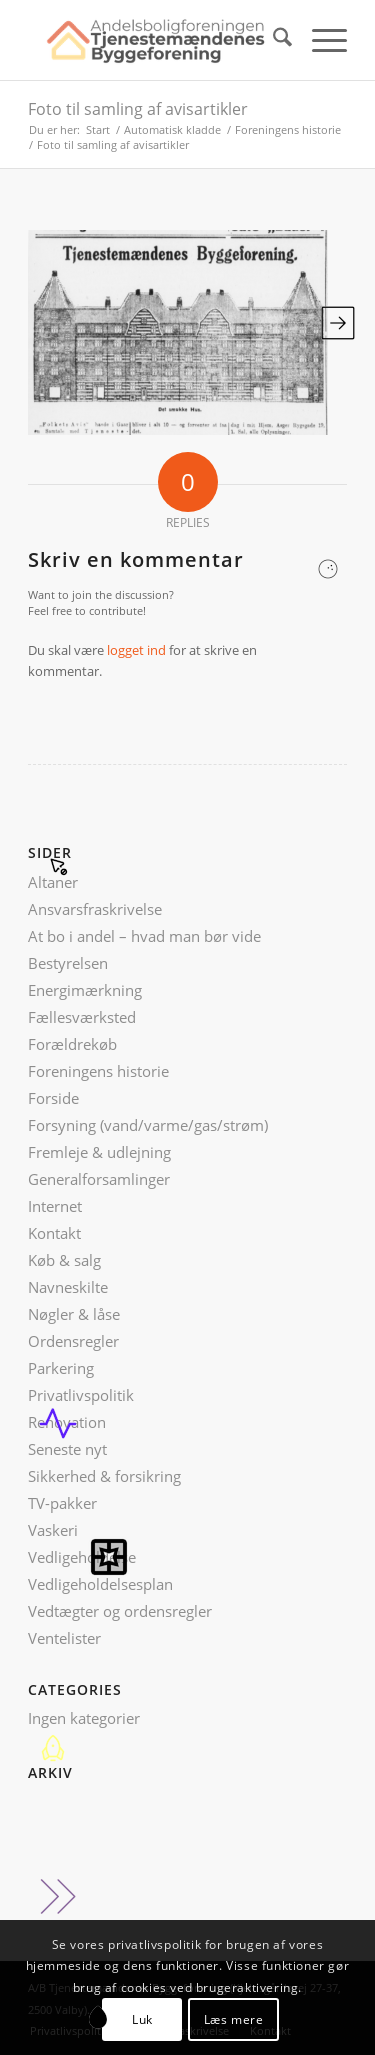  I want to click on skip forward or advance to next item, so click(56, 1896).